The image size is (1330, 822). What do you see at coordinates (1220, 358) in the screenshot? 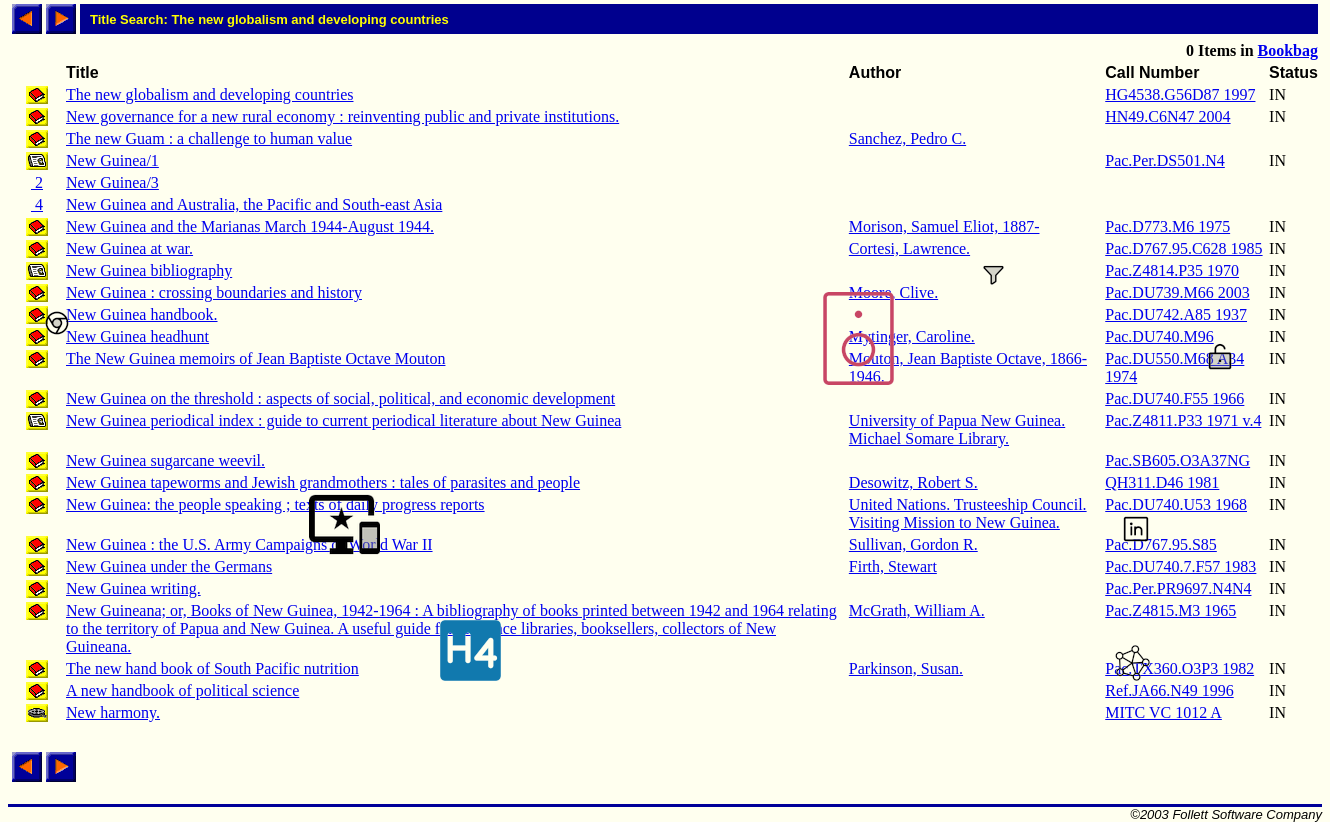
I see `unlock a protected item or feature` at bounding box center [1220, 358].